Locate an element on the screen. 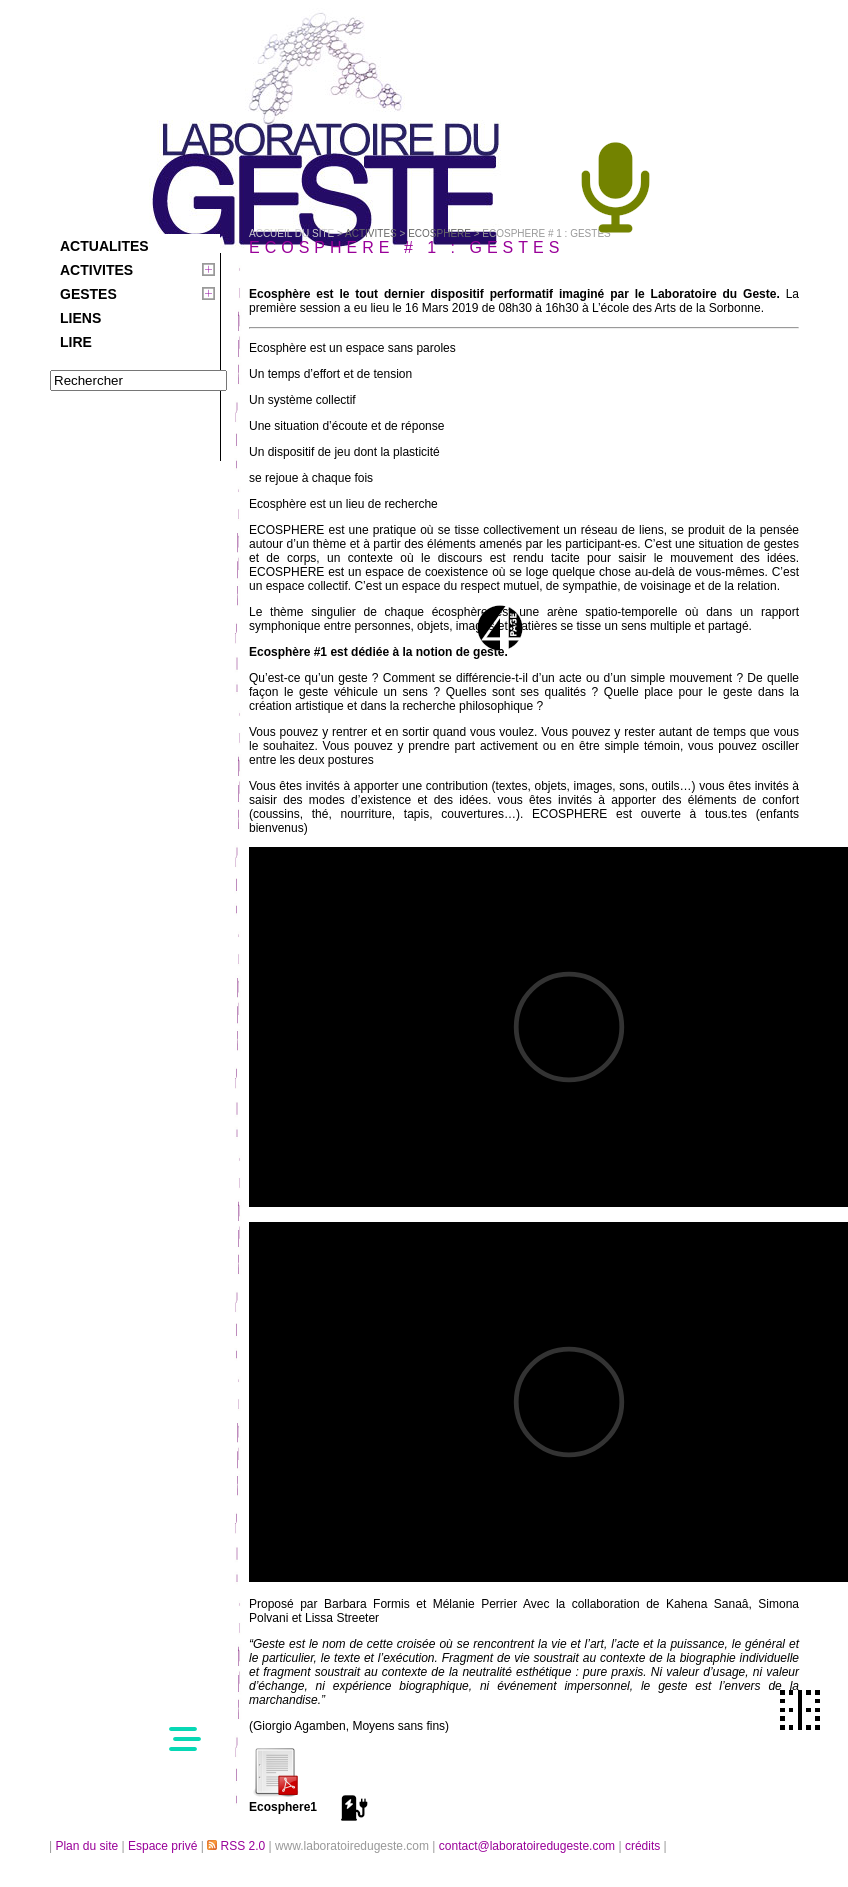  find nearby electric vehicle charging stations is located at coordinates (353, 1808).